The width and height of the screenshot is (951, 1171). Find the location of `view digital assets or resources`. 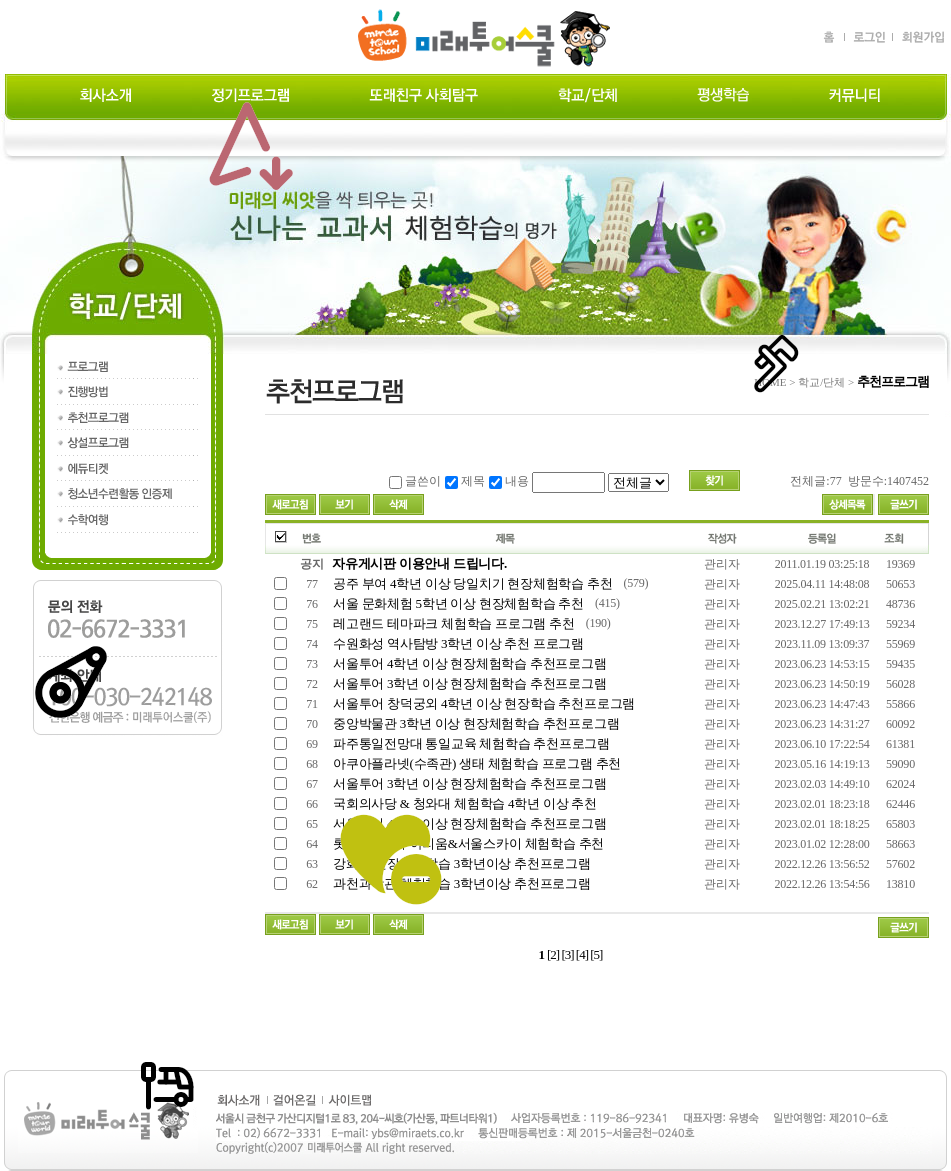

view digital assets or resources is located at coordinates (71, 682).